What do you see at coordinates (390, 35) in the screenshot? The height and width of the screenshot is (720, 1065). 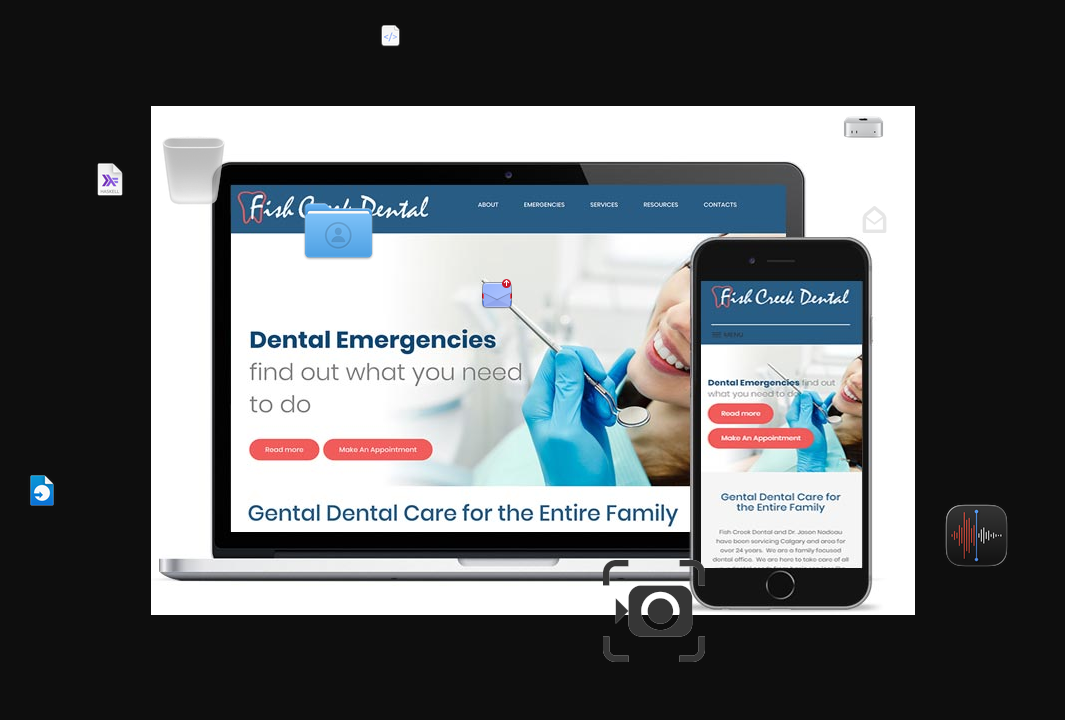 I see `an HTML or code file` at bounding box center [390, 35].